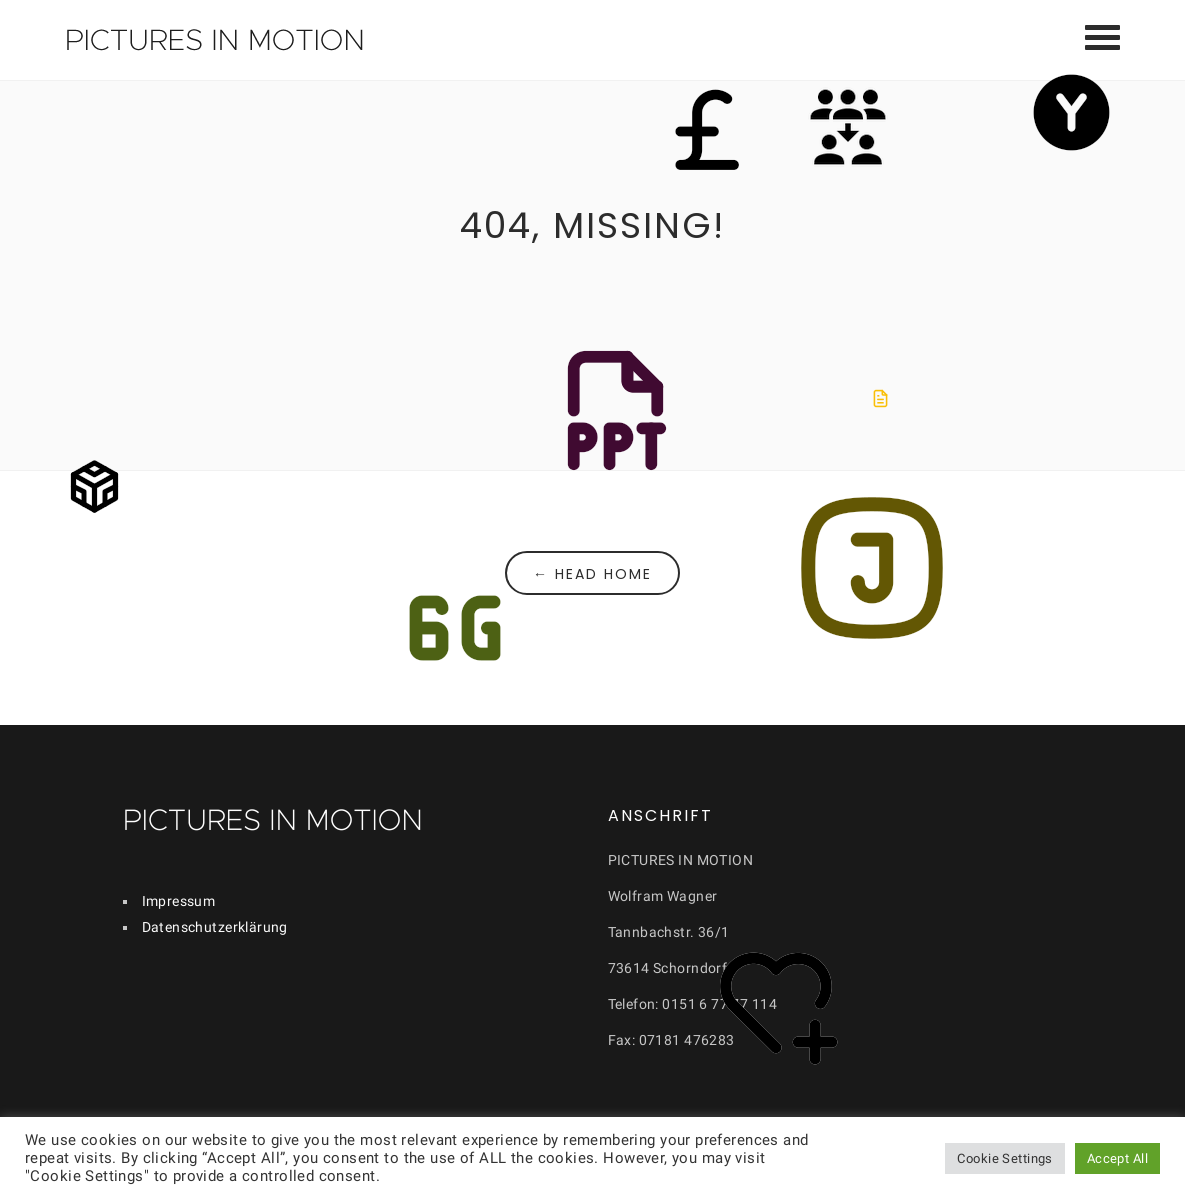  What do you see at coordinates (1071, 112) in the screenshot?
I see `press the Y button on xbox controller` at bounding box center [1071, 112].